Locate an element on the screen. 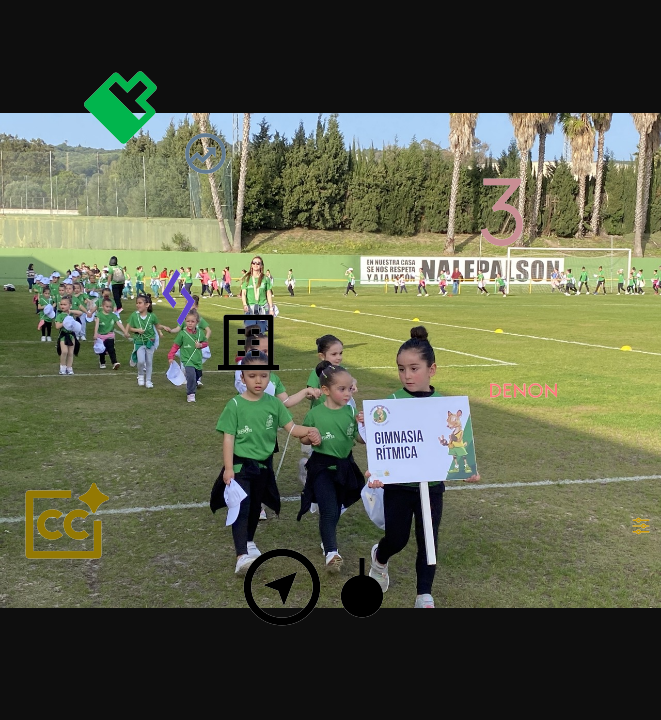  visit lintcode coding practice platform is located at coordinates (178, 297).